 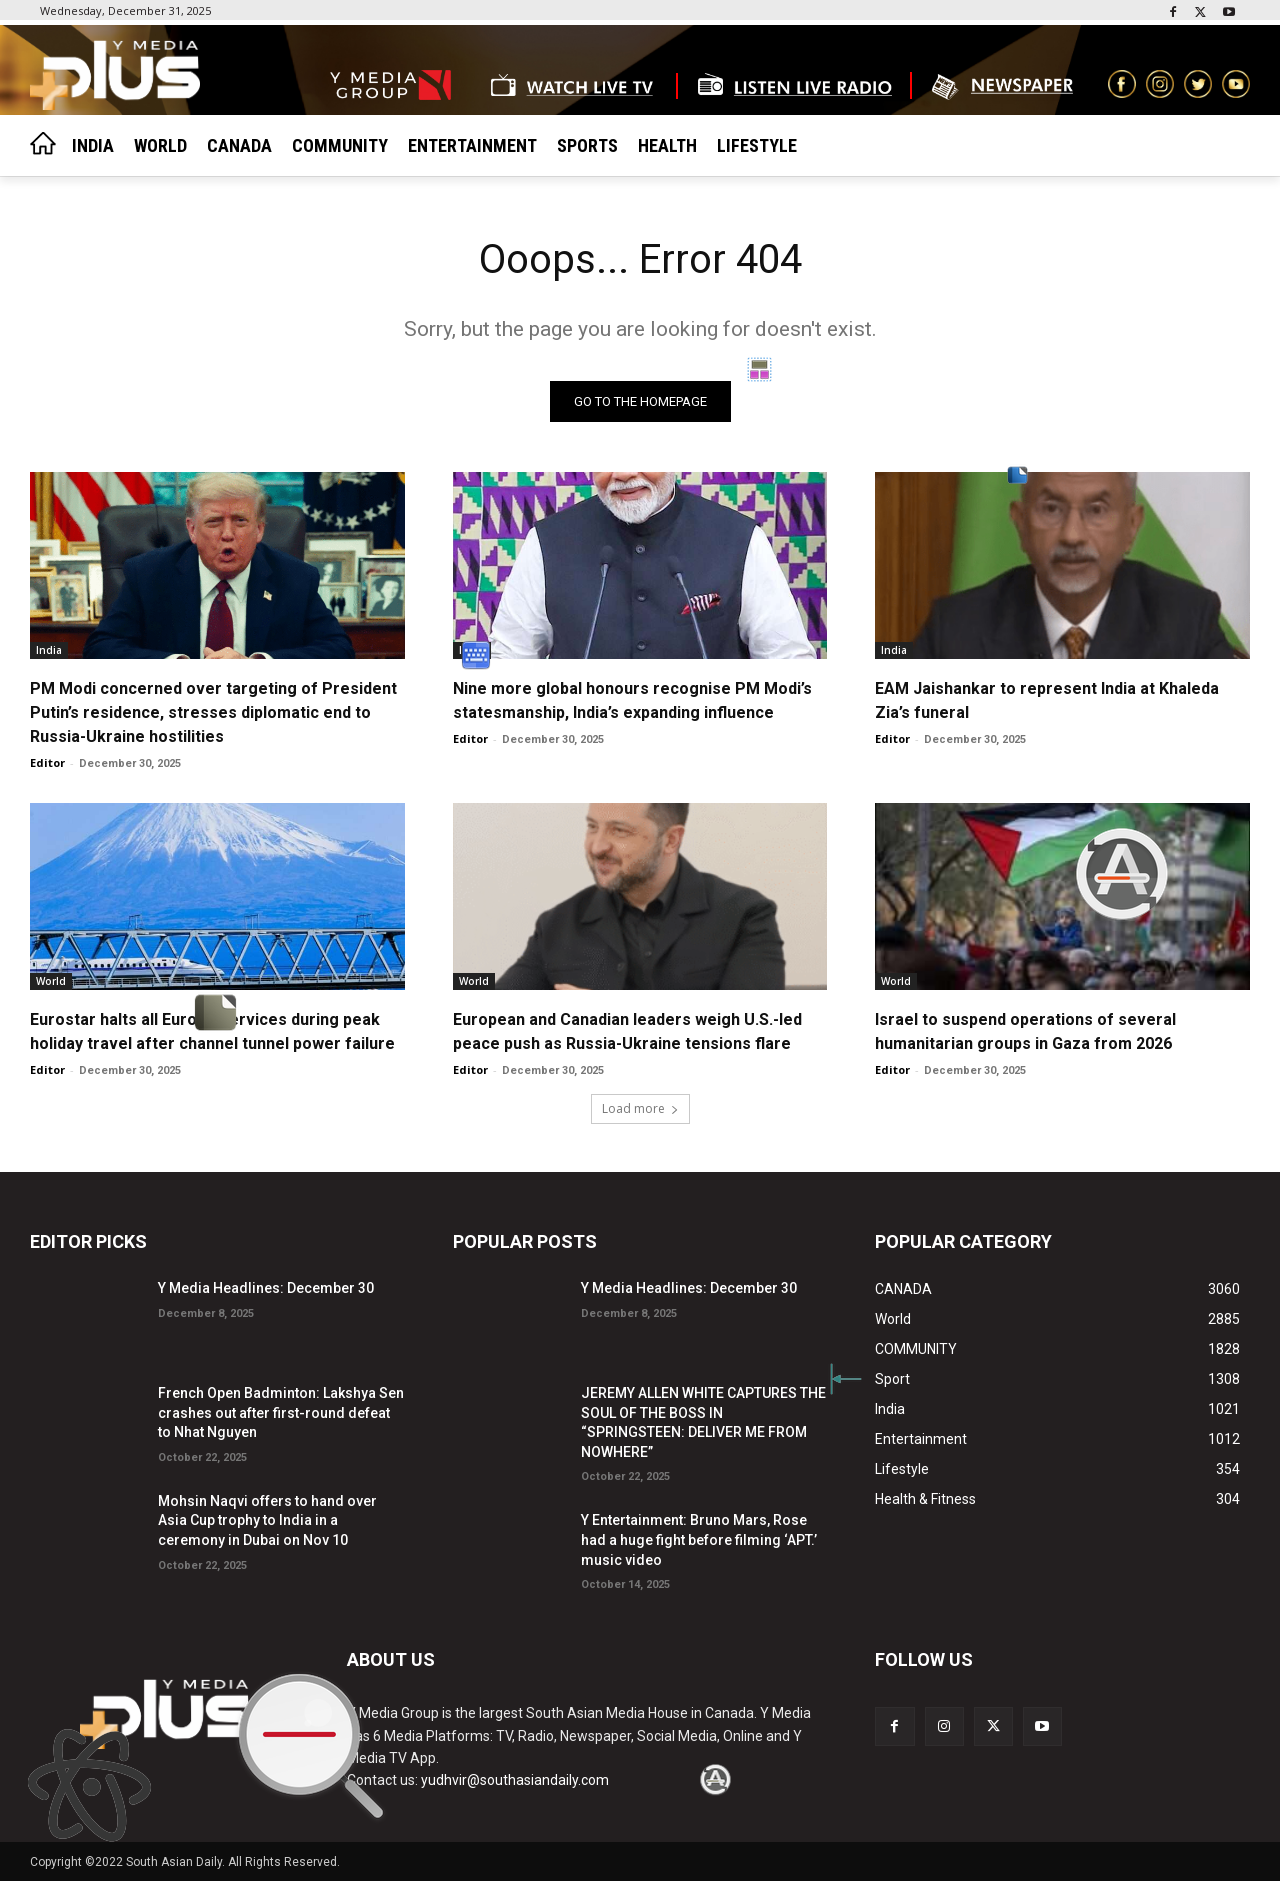 I want to click on access keyboard and input device settings, so click(x=476, y=655).